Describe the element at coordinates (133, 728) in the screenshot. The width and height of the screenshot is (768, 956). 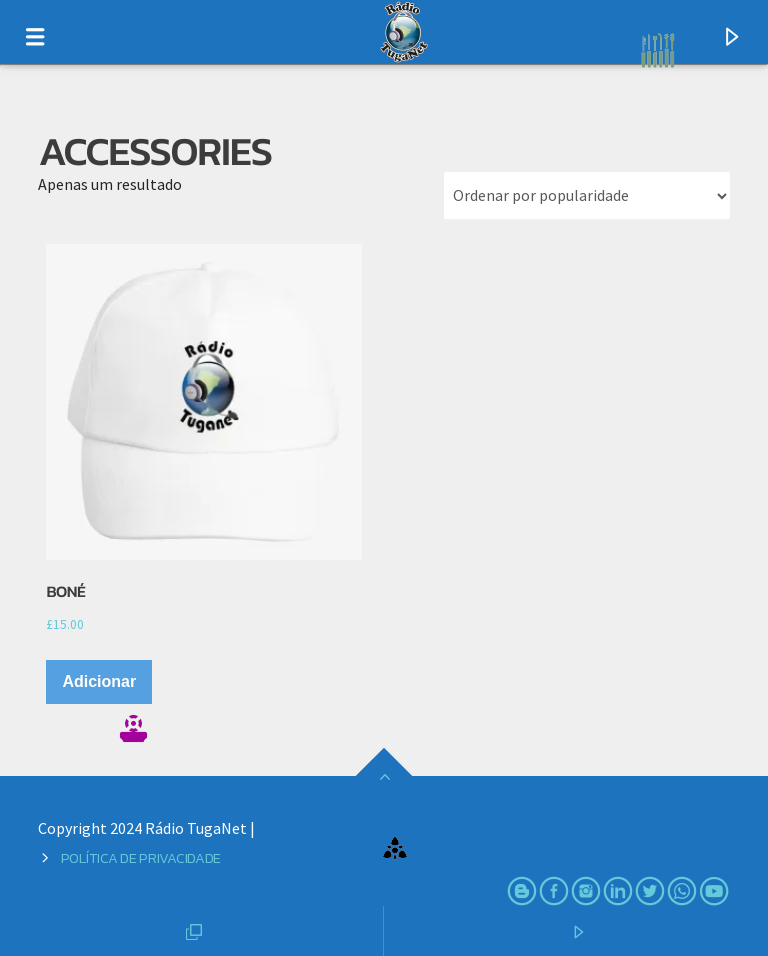
I see `indicates a headshot kill or critical hit` at that location.